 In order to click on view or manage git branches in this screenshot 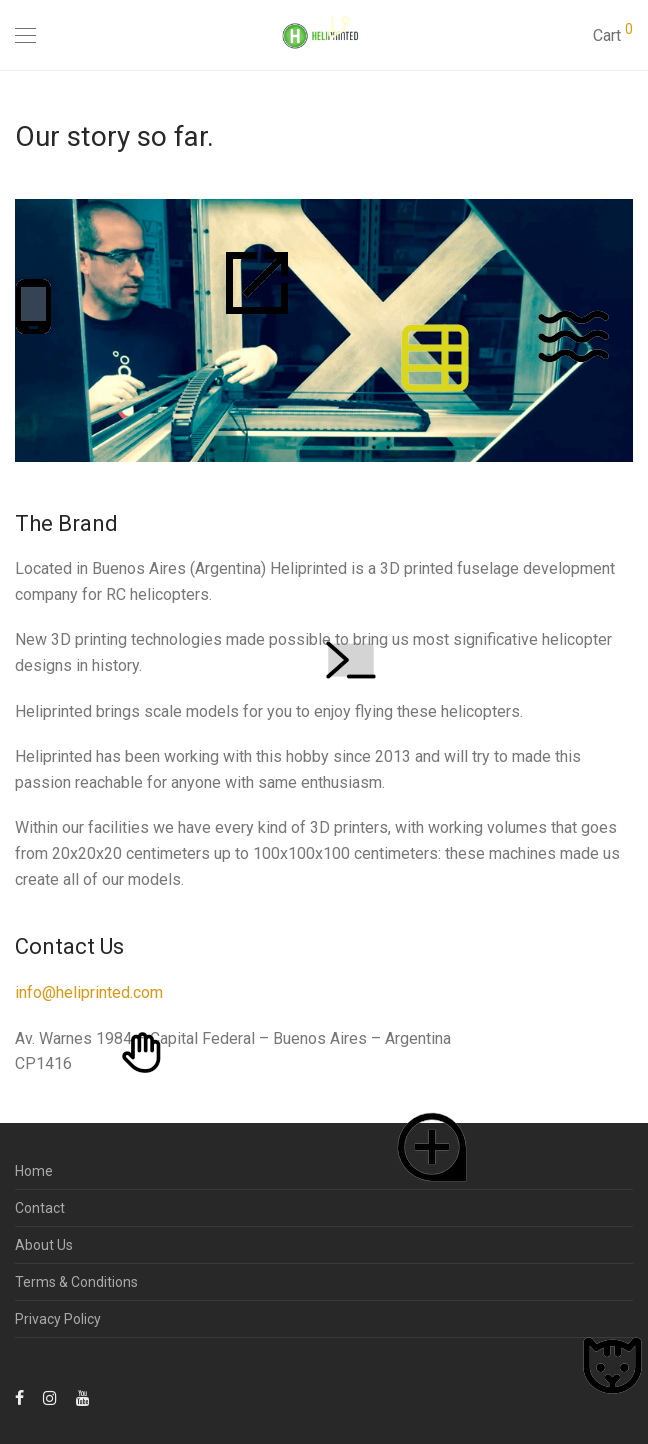, I will do `click(339, 27)`.